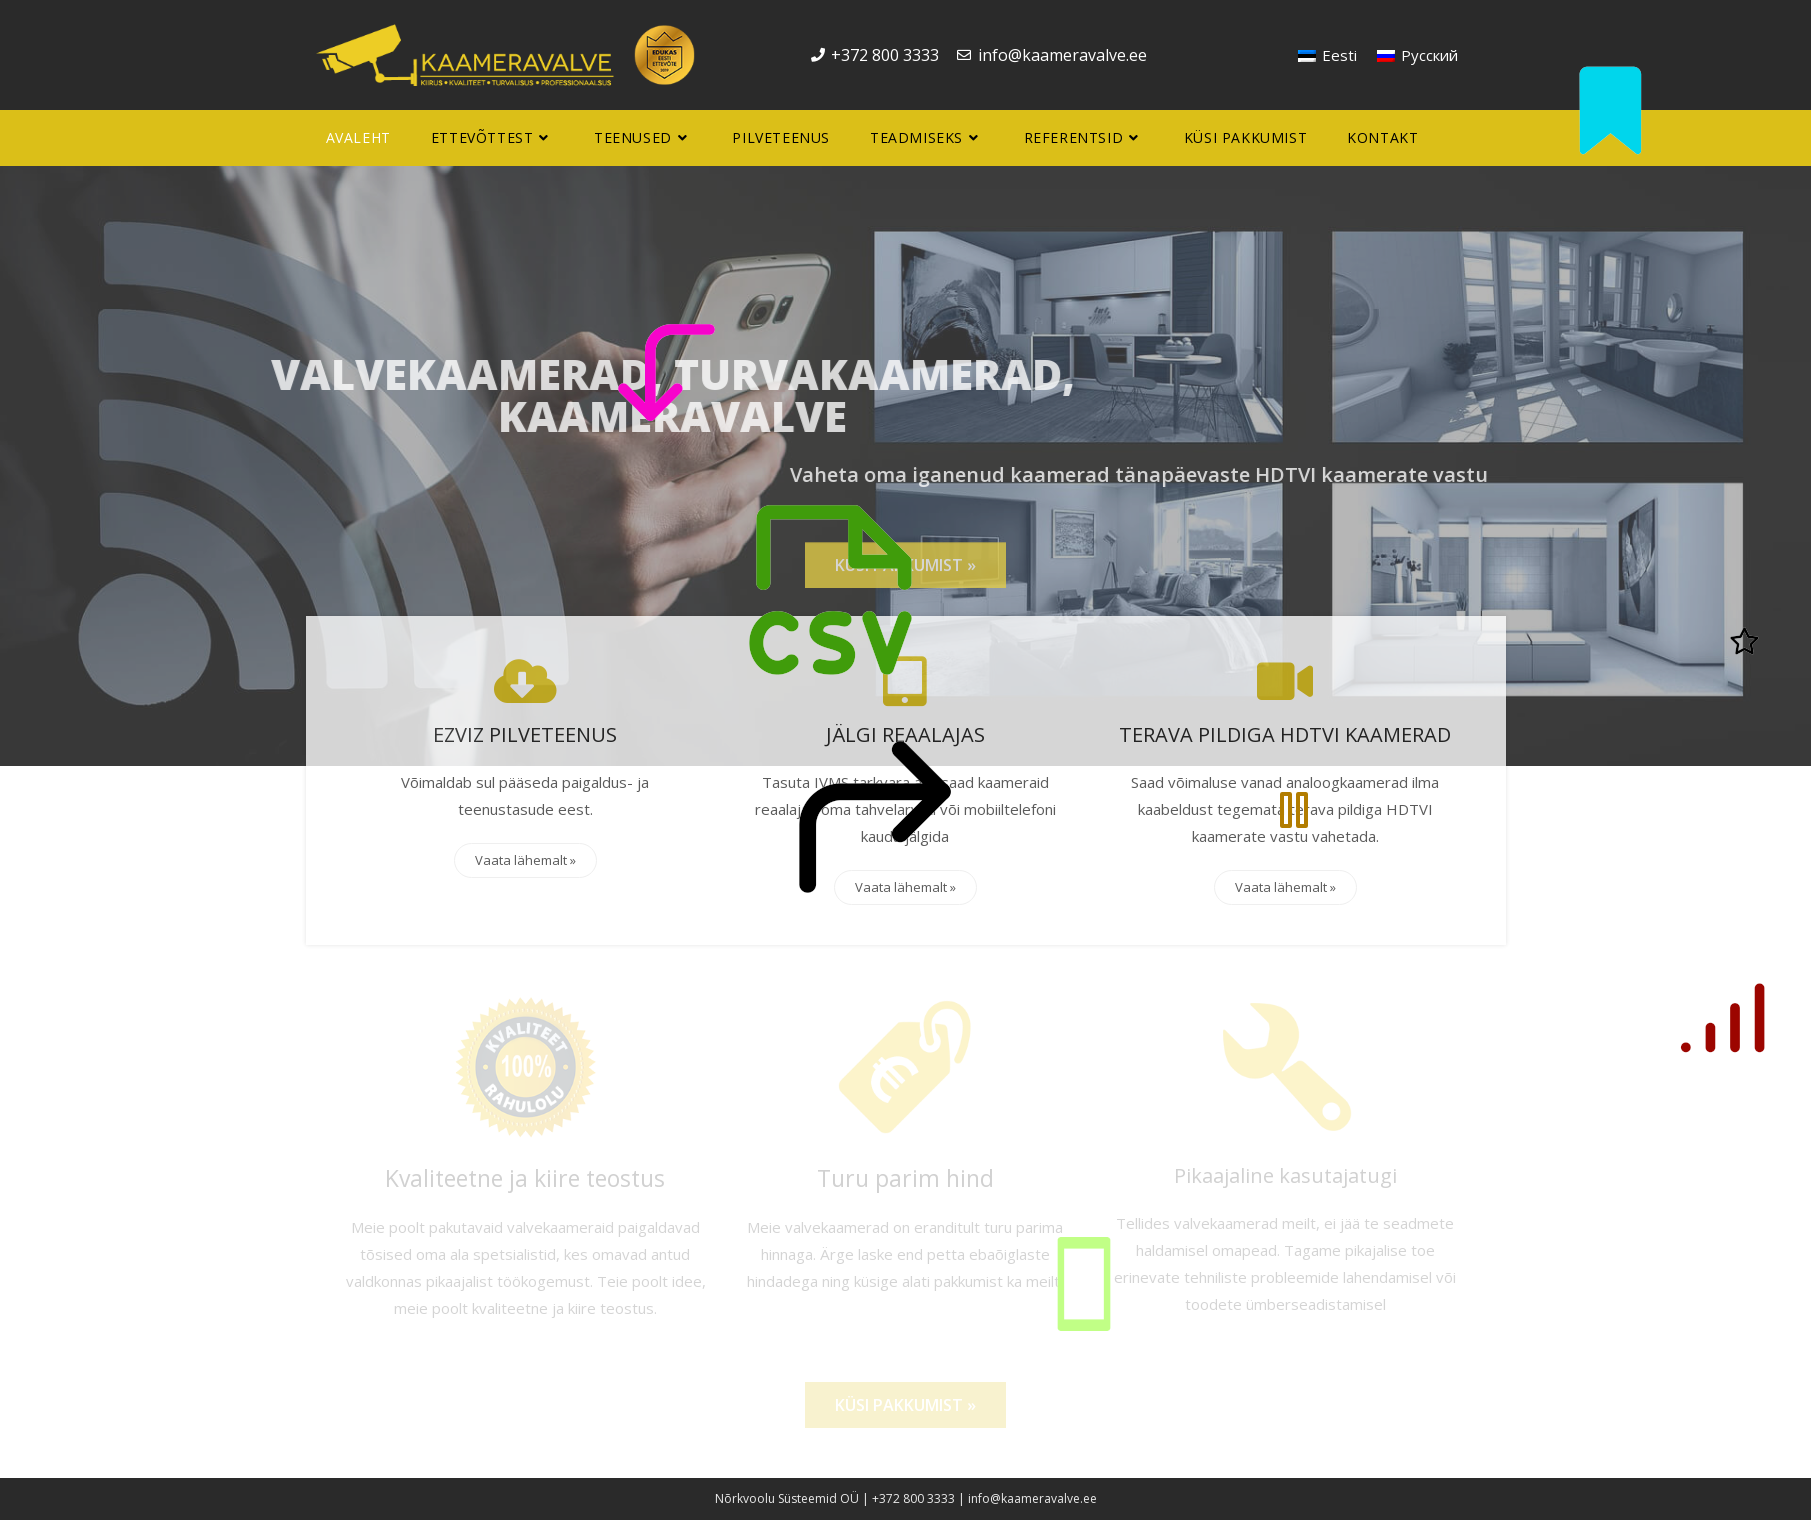 The height and width of the screenshot is (1520, 1811). I want to click on indicates strong network or cellular signal strength, so click(1735, 1008).